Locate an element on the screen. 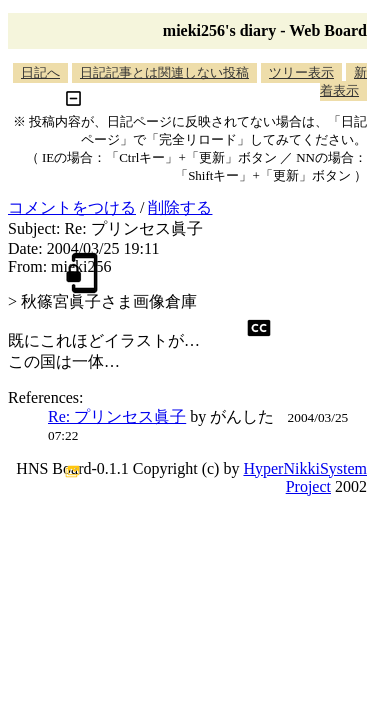 The height and width of the screenshot is (720, 375). enable closed captions for video content is located at coordinates (259, 328).